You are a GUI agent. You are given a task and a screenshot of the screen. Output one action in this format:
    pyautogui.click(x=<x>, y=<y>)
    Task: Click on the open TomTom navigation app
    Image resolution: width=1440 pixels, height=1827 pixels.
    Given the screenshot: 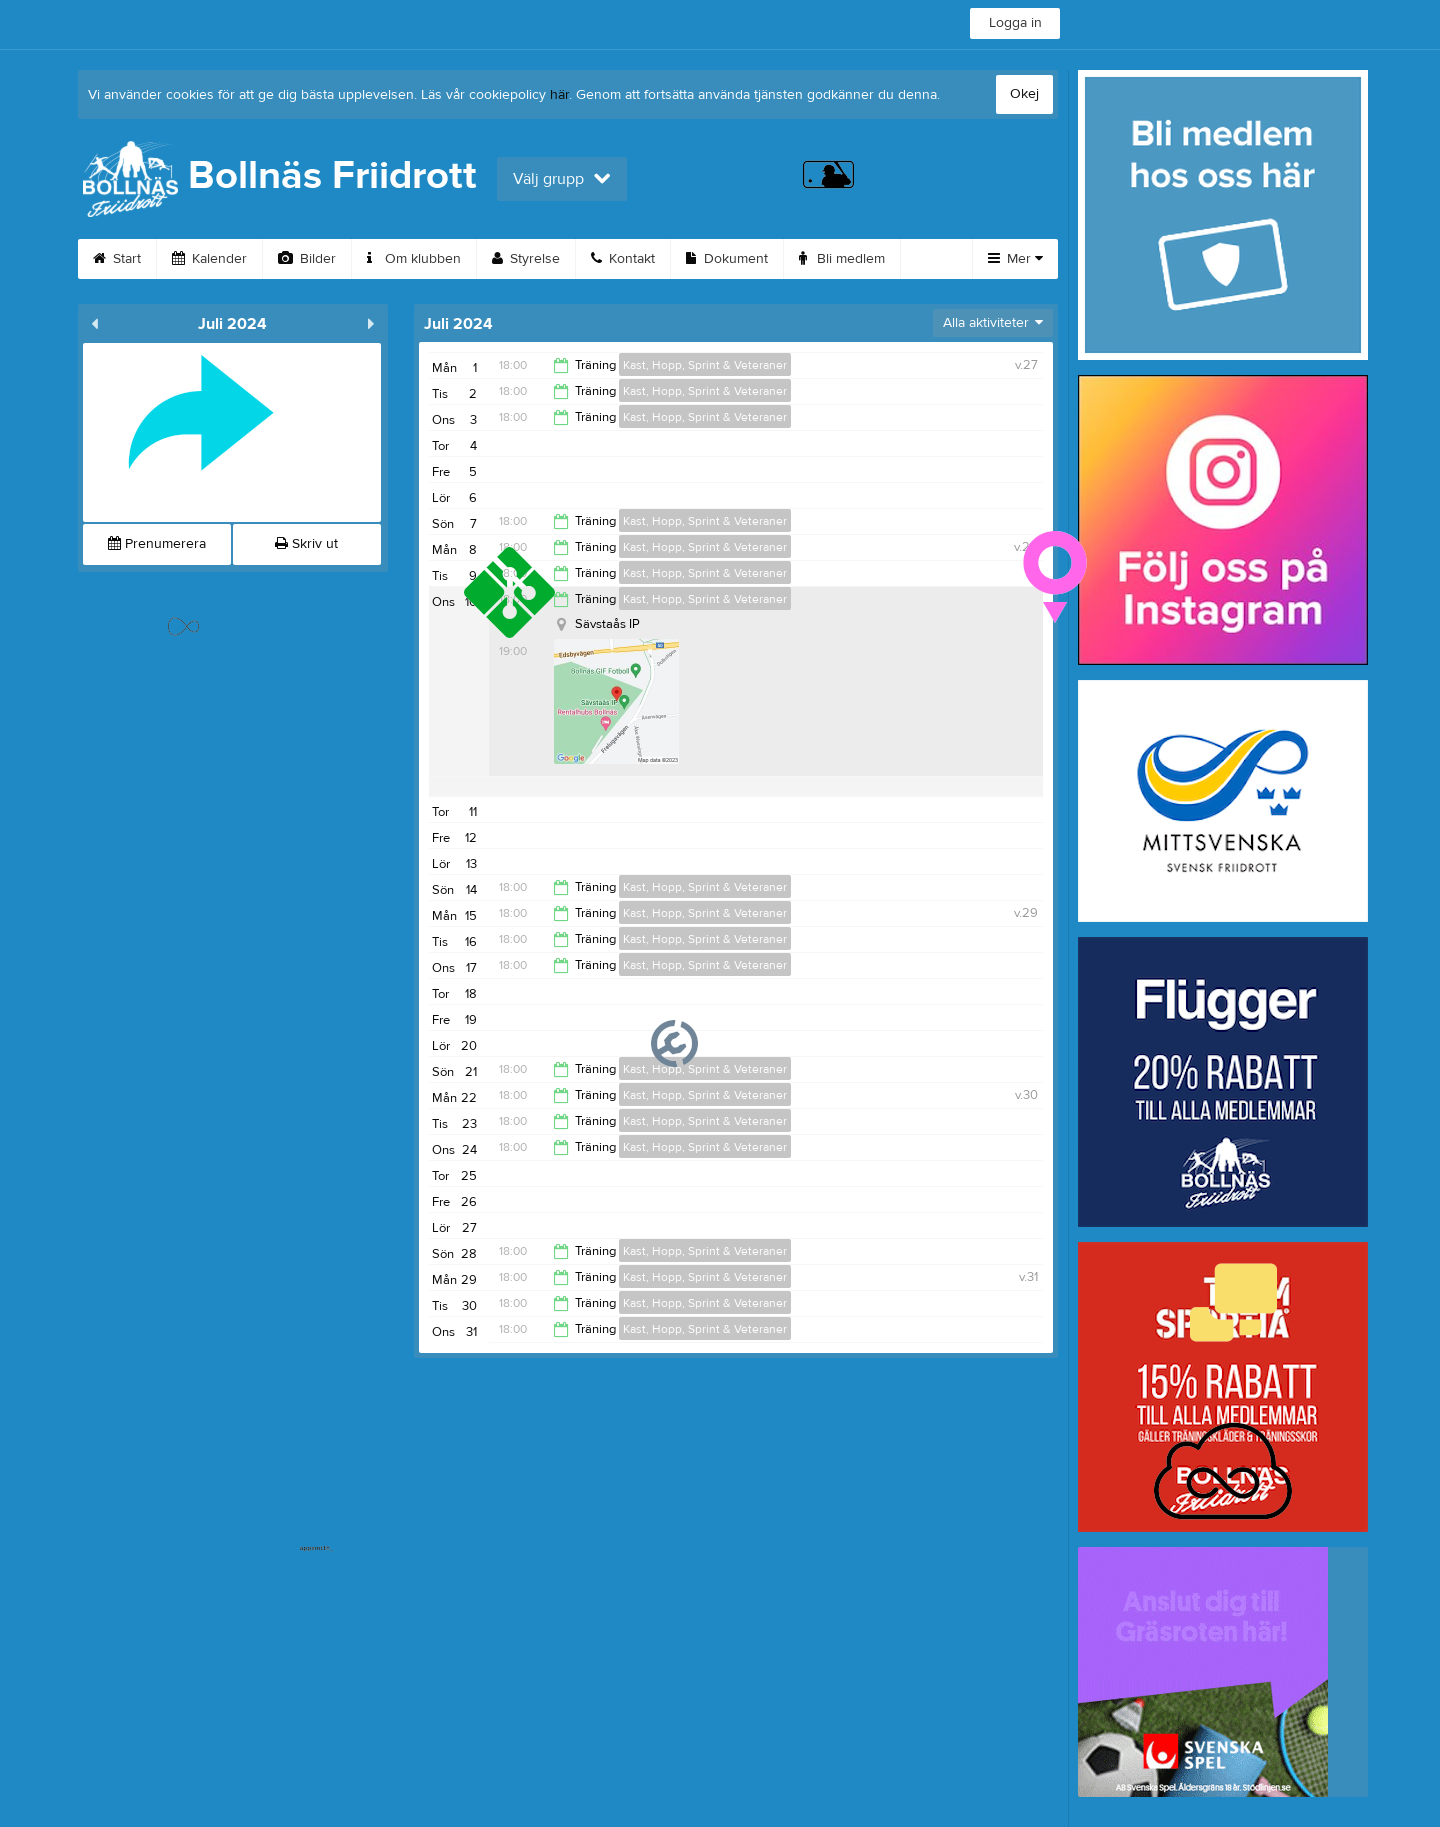 What is the action you would take?
    pyautogui.click(x=1055, y=577)
    